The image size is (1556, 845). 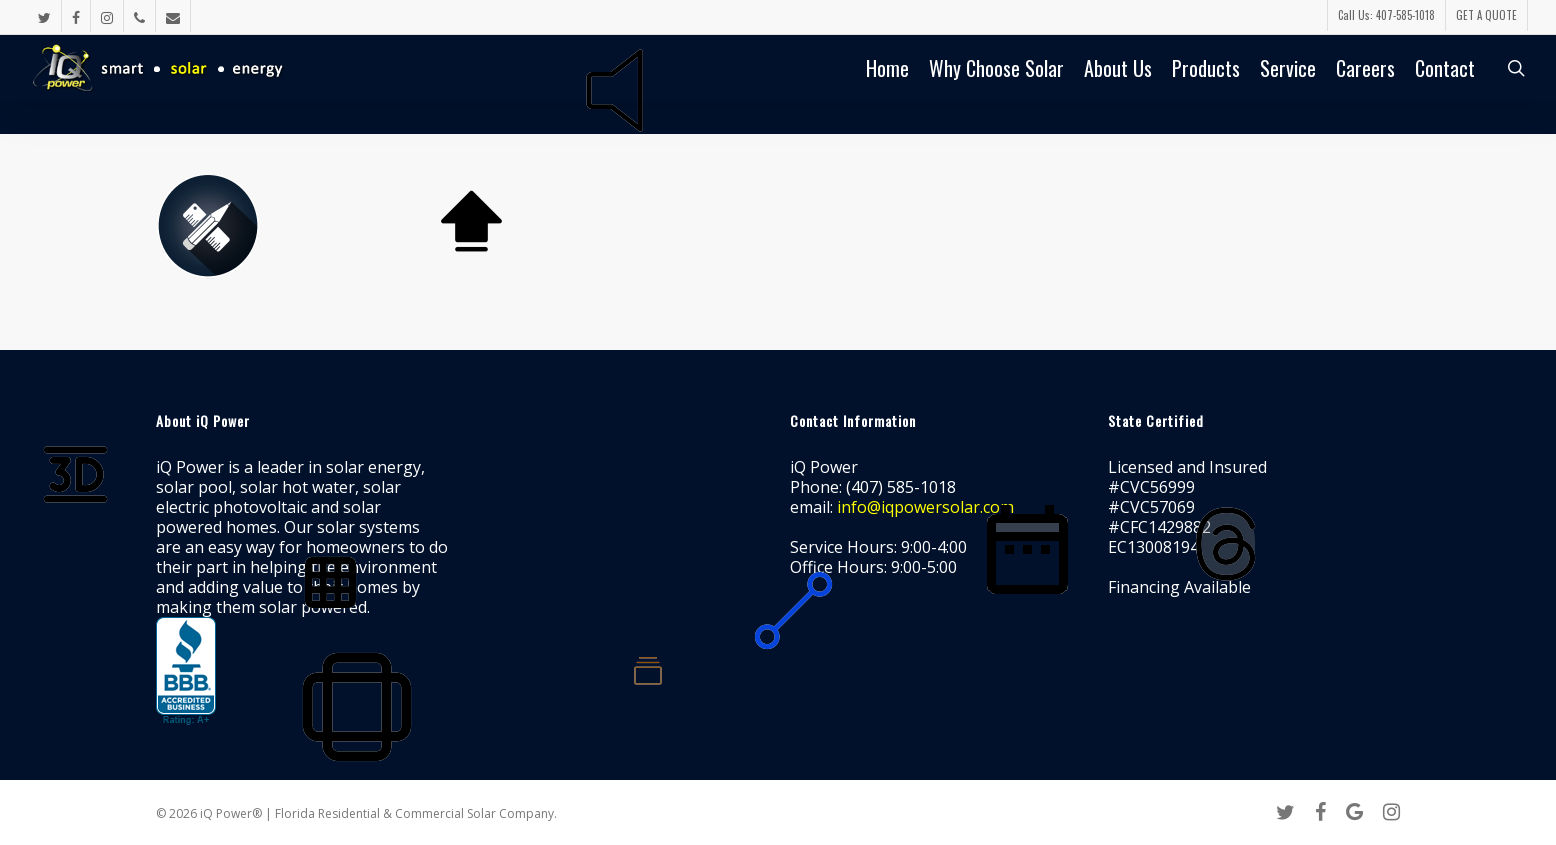 I want to click on upload a file or document, so click(x=471, y=223).